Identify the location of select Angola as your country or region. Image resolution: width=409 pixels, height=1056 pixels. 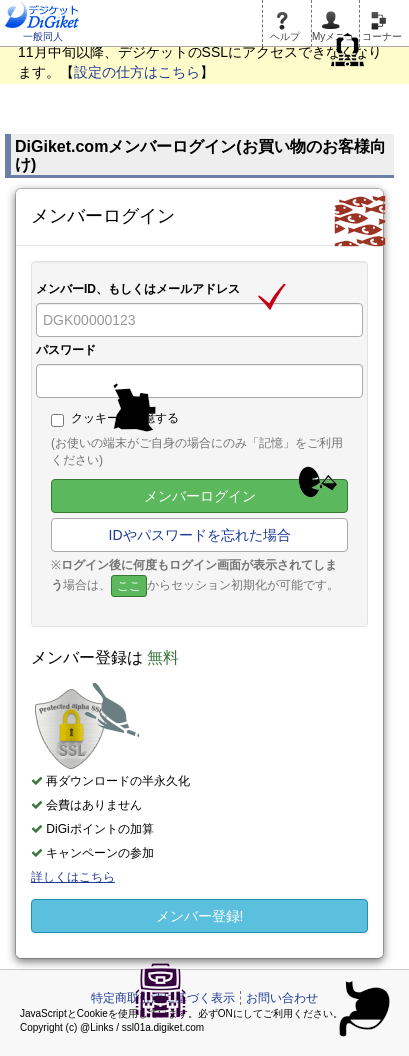
(134, 407).